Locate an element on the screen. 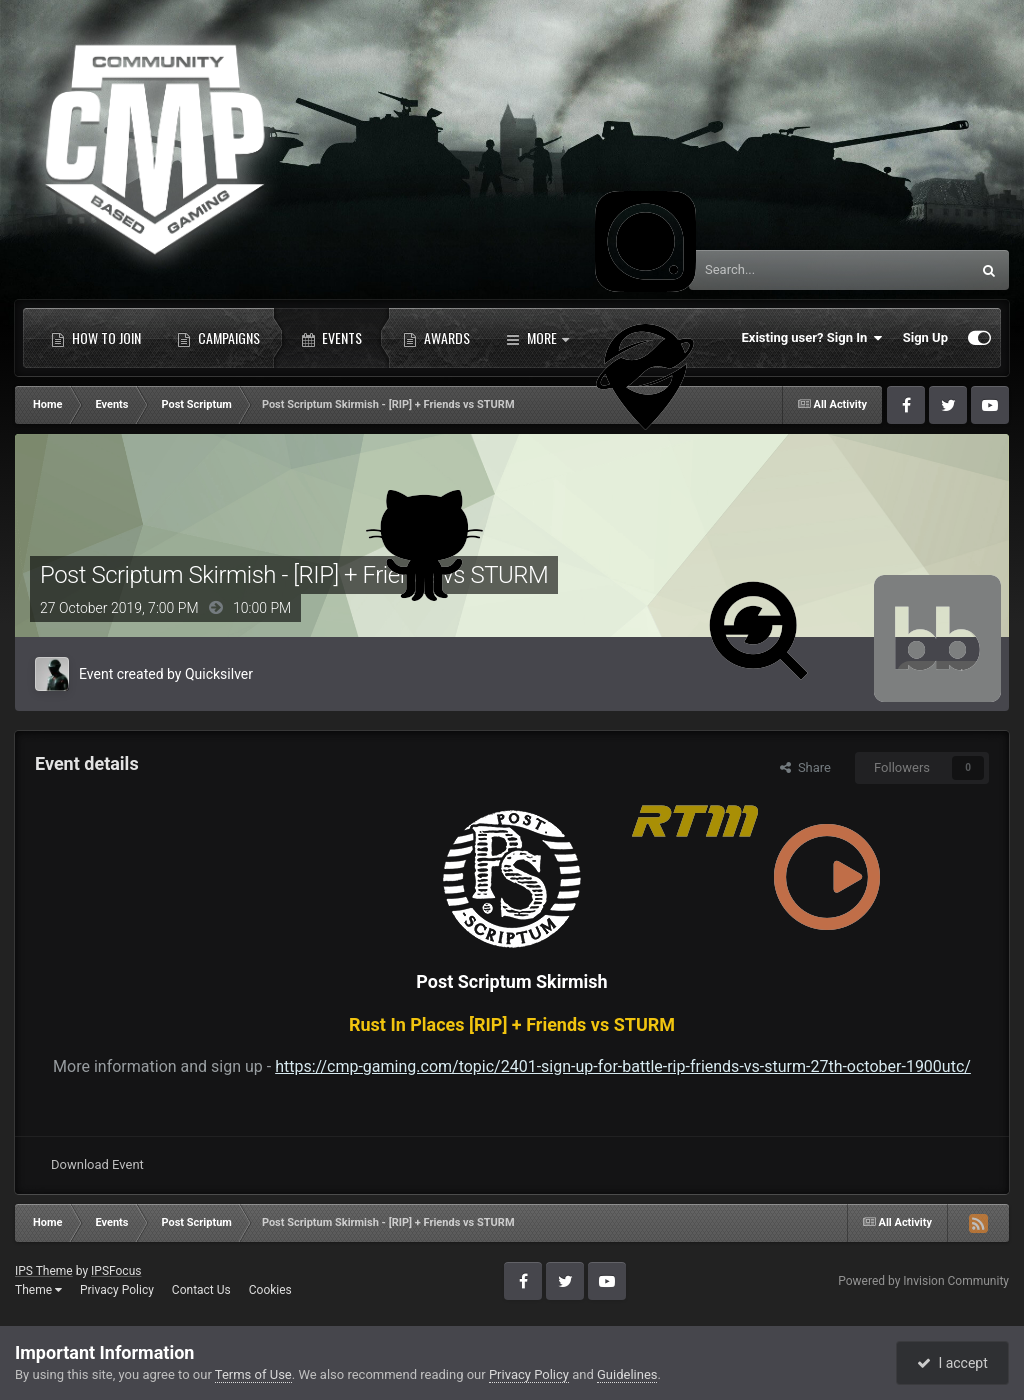 The image size is (1024, 1400). RTM (Remember The Milk) app logo is located at coordinates (695, 821).